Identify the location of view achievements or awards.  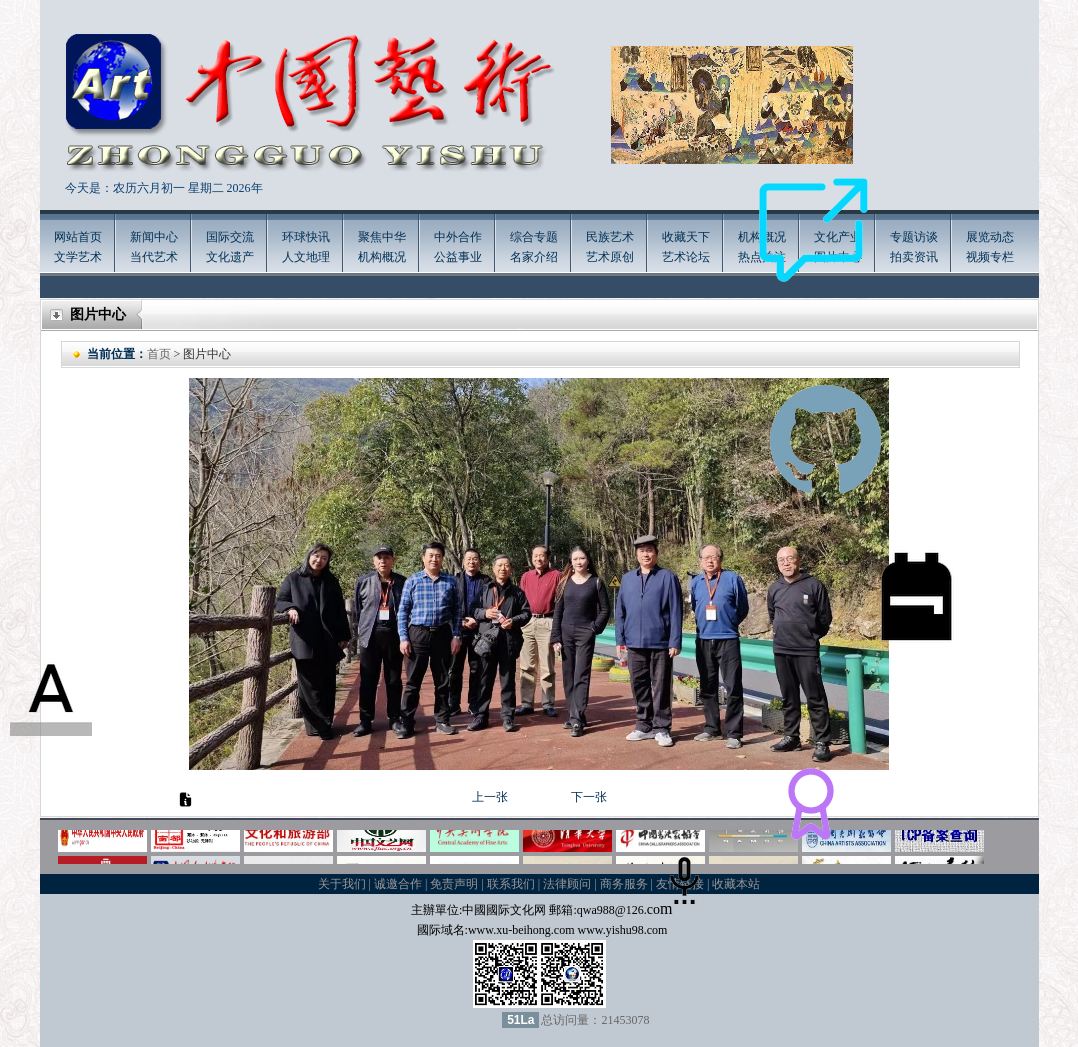
(811, 804).